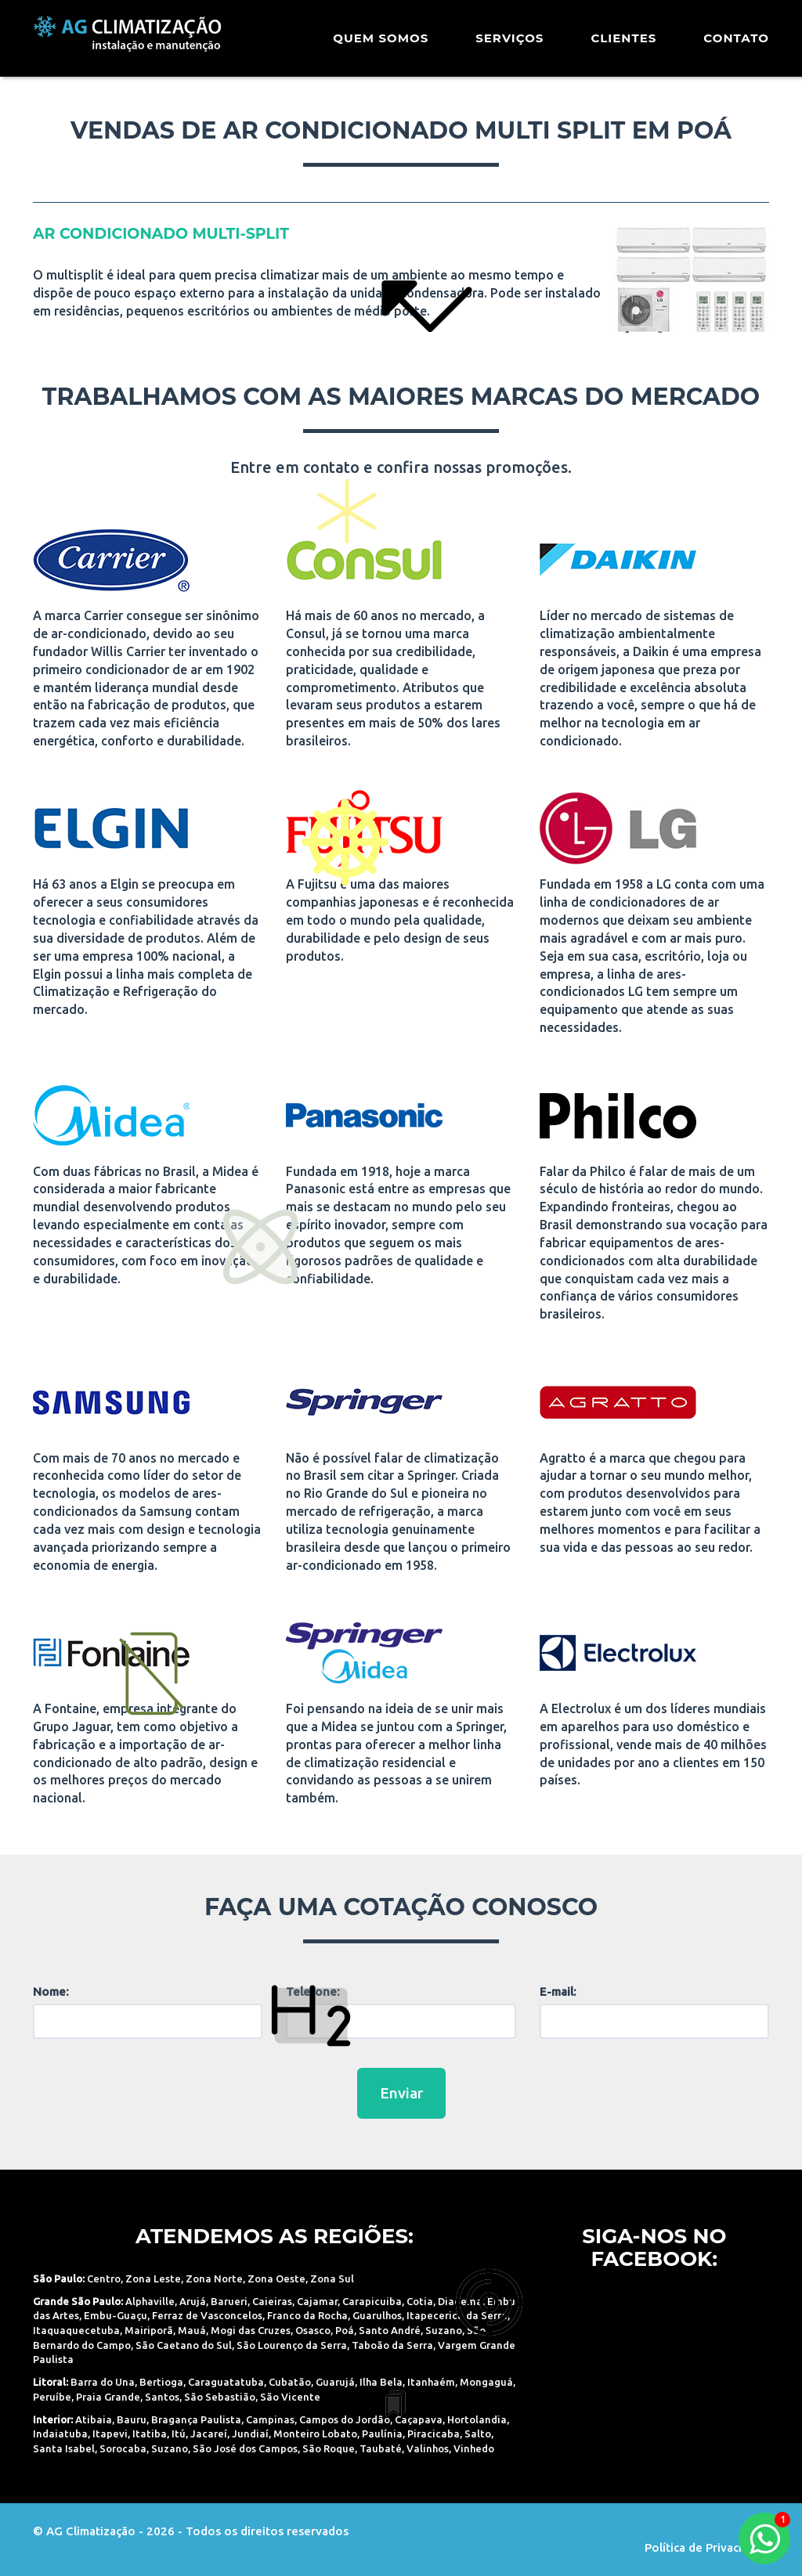  What do you see at coordinates (306, 2014) in the screenshot?
I see `format text as heading level 2` at bounding box center [306, 2014].